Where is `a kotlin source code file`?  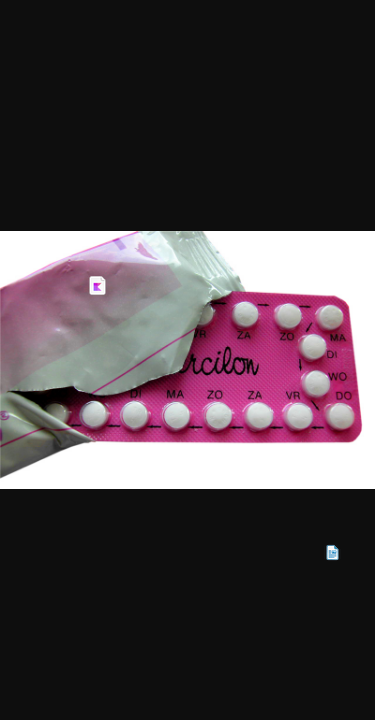
a kotlin source code file is located at coordinates (97, 285).